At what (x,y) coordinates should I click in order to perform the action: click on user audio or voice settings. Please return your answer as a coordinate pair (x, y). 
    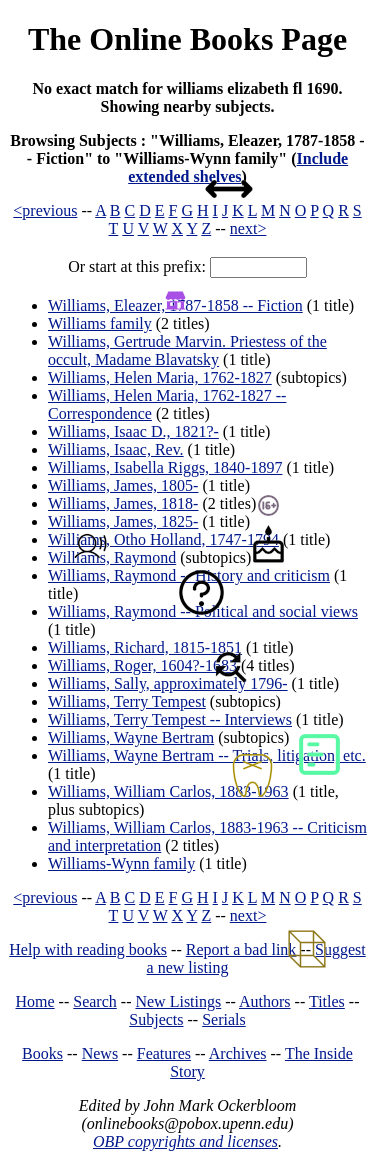
    Looking at the image, I should click on (90, 546).